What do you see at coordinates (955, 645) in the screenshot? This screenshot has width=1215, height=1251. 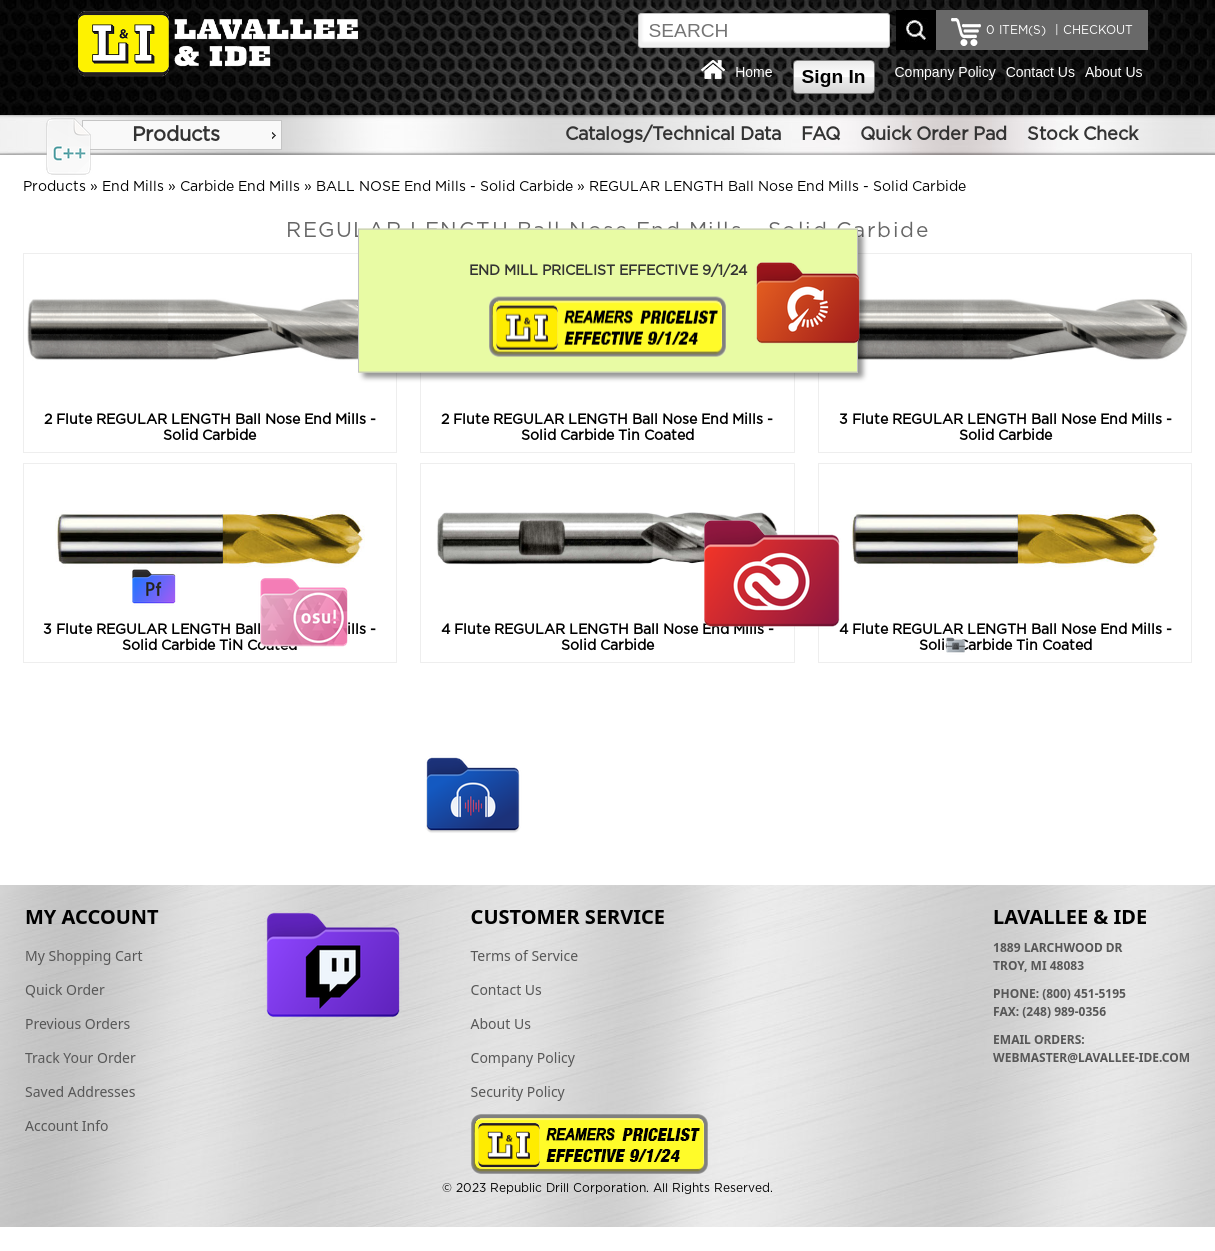 I see `access a password-protected folder` at bounding box center [955, 645].